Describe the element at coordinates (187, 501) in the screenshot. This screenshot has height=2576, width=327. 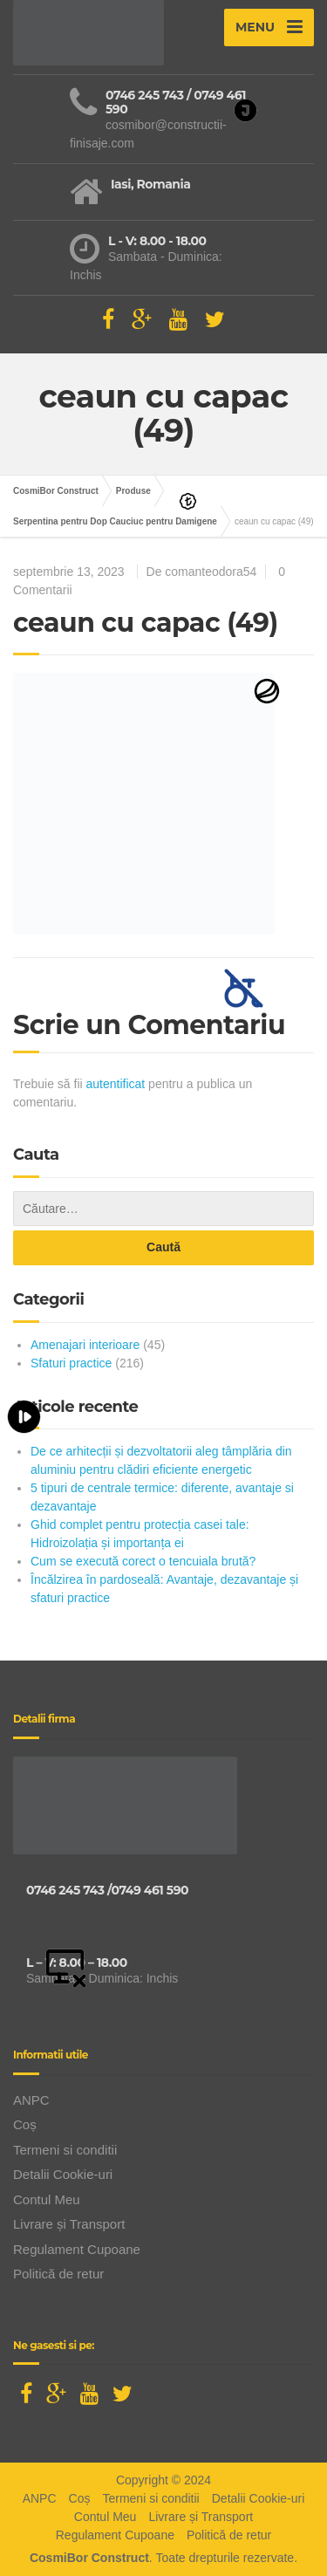
I see `indicates turkish lira currency or payment option` at that location.